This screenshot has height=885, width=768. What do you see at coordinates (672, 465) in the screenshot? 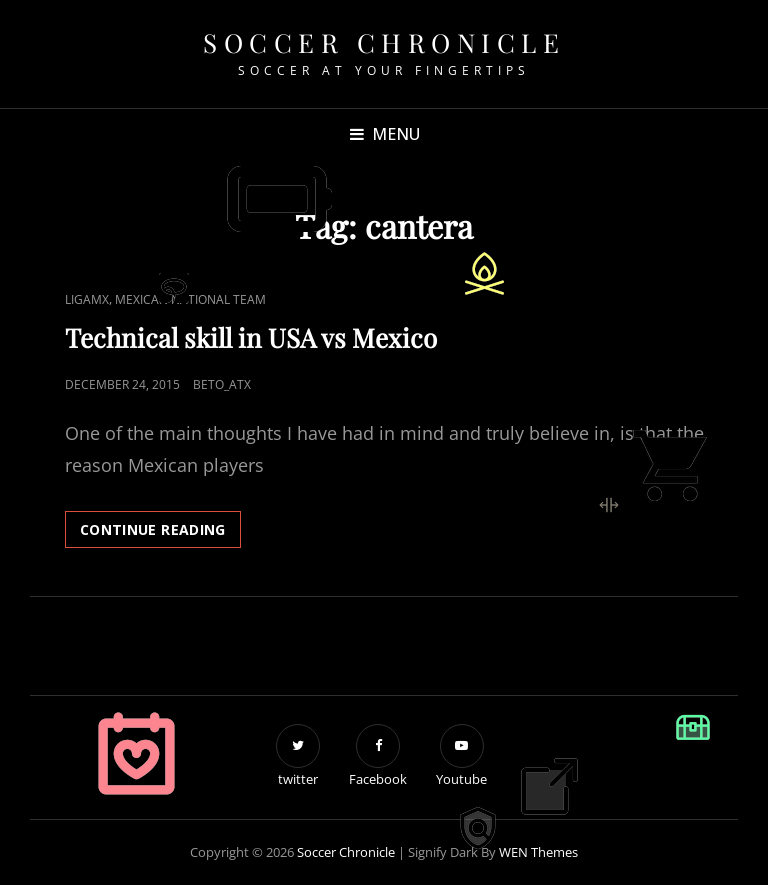
I see `view your shopping cart` at bounding box center [672, 465].